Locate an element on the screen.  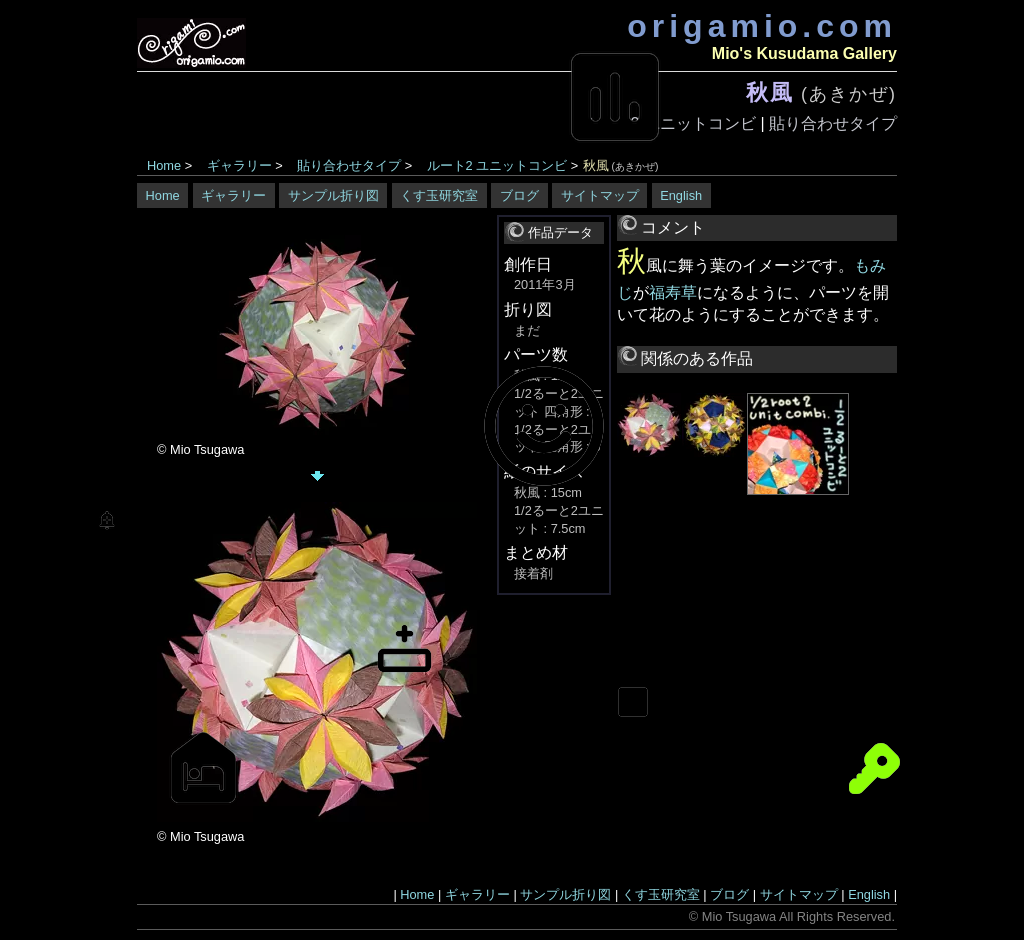
add a new alert or notification is located at coordinates (107, 520).